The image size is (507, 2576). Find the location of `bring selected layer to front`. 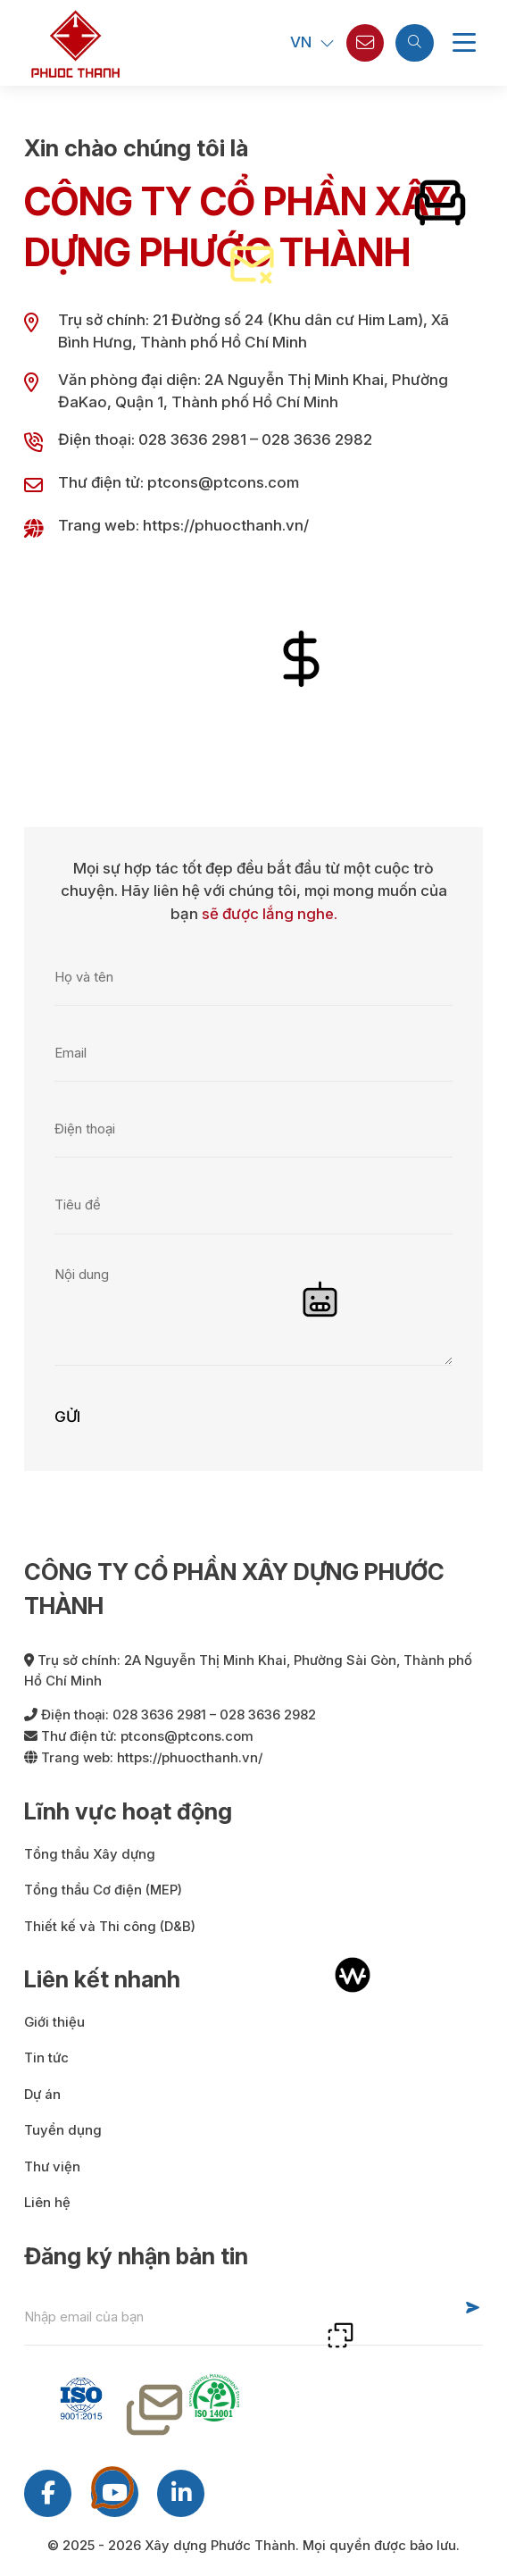

bring selected layer to front is located at coordinates (340, 2335).